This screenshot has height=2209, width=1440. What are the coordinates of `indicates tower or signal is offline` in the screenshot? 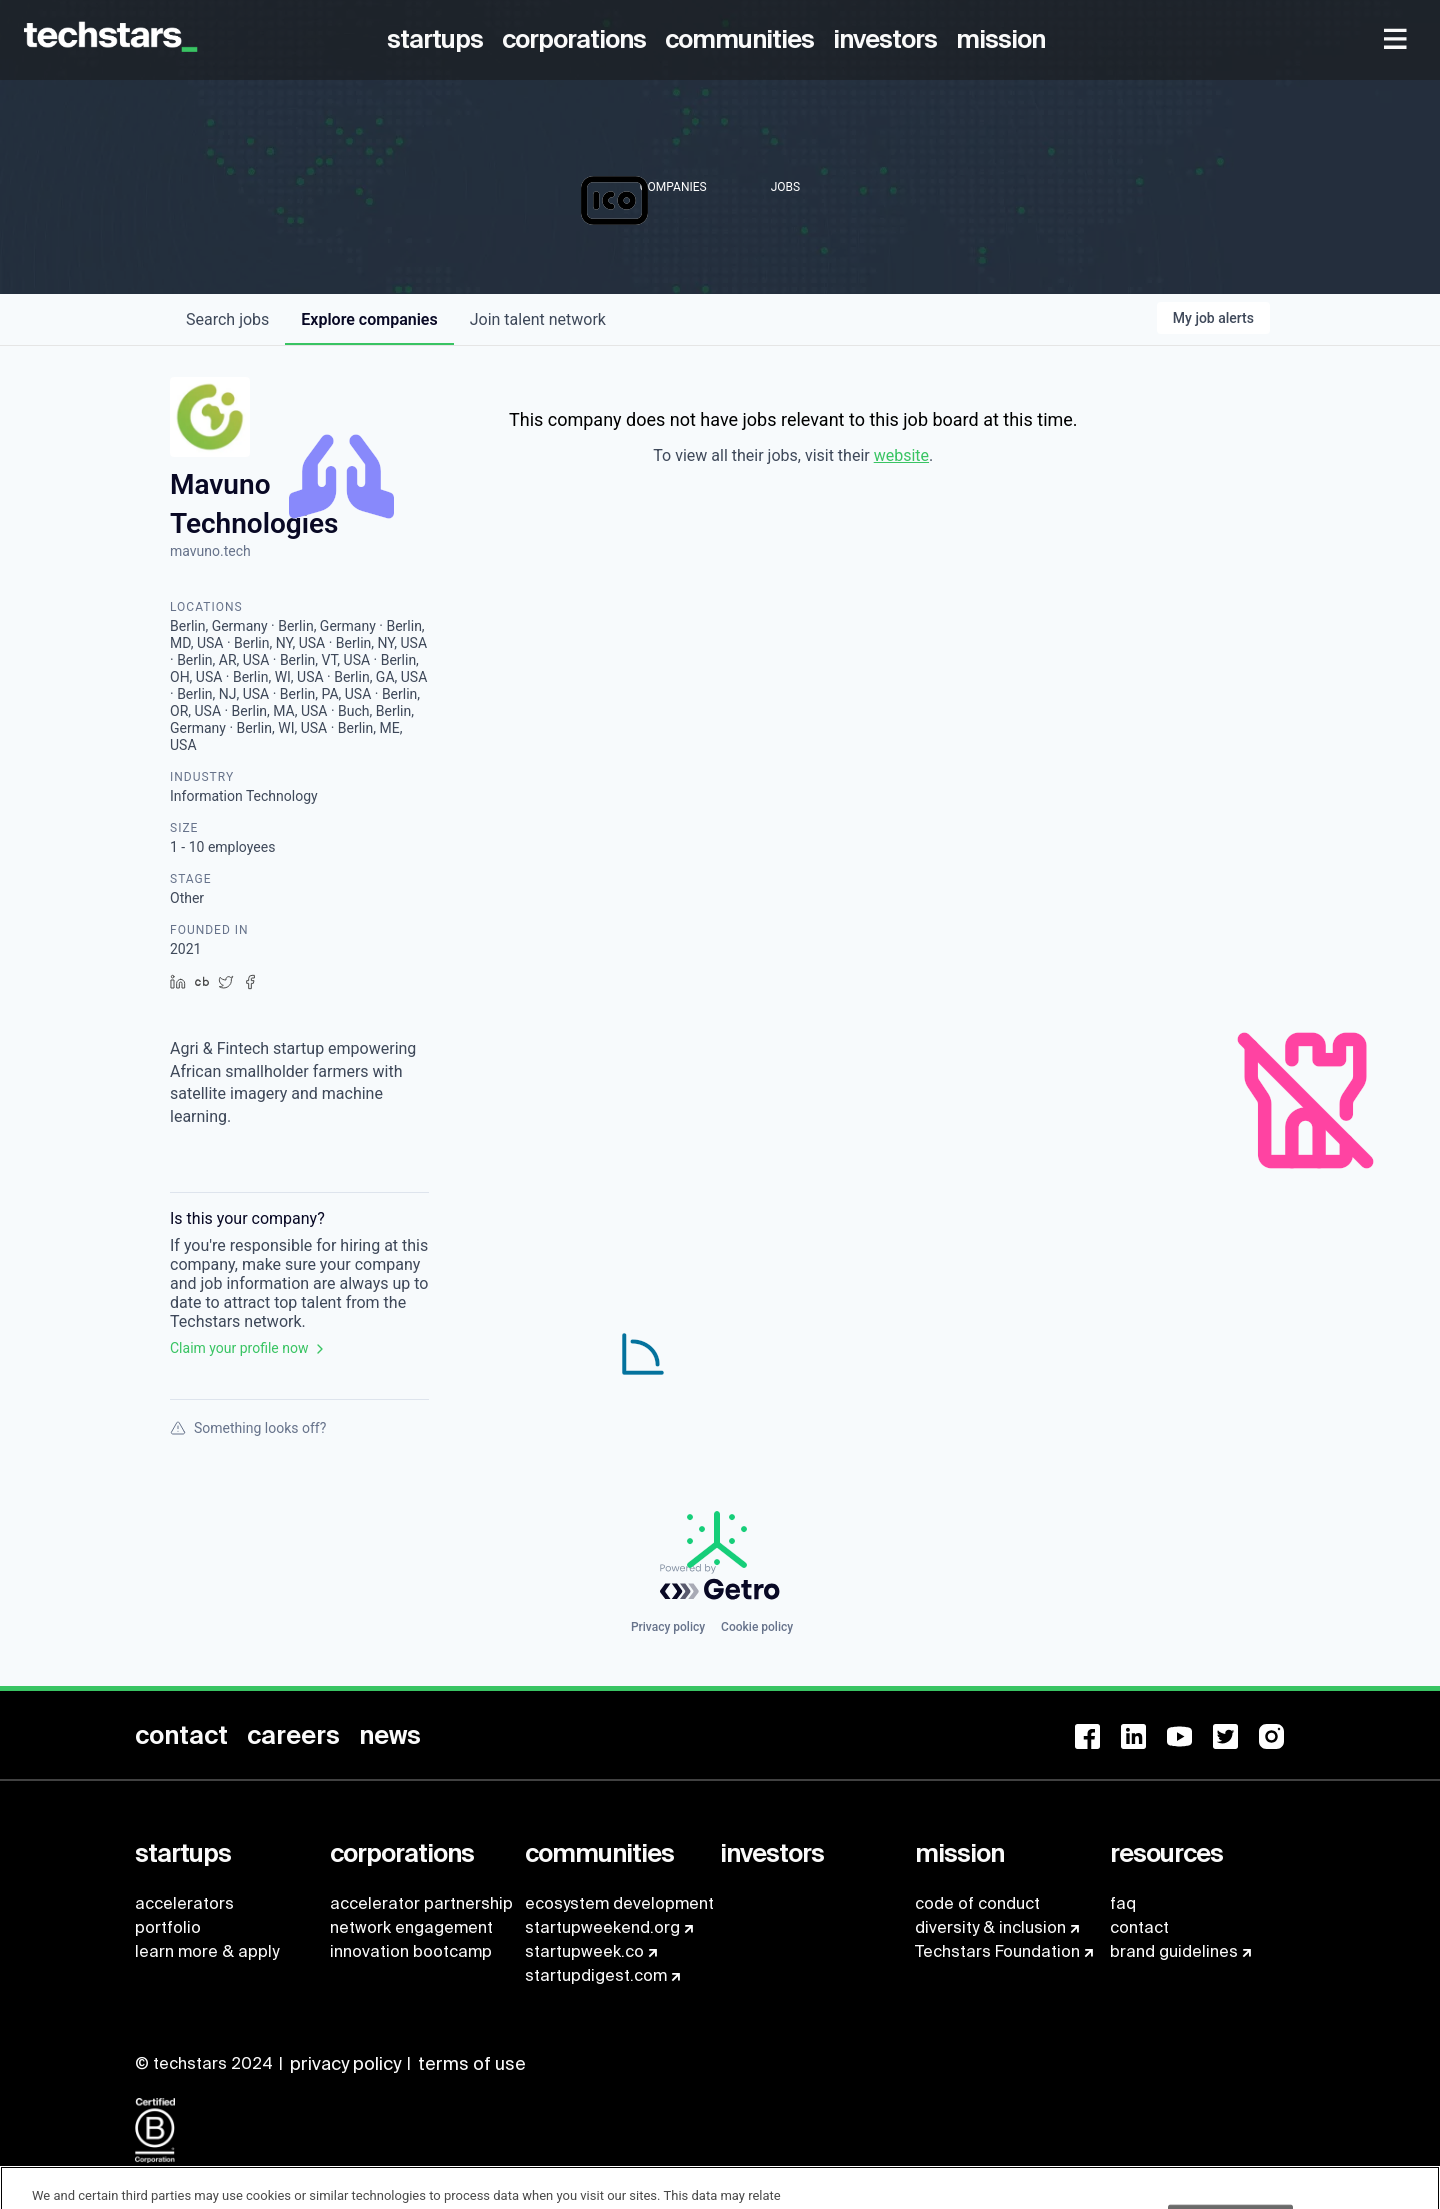 It's located at (1305, 1100).